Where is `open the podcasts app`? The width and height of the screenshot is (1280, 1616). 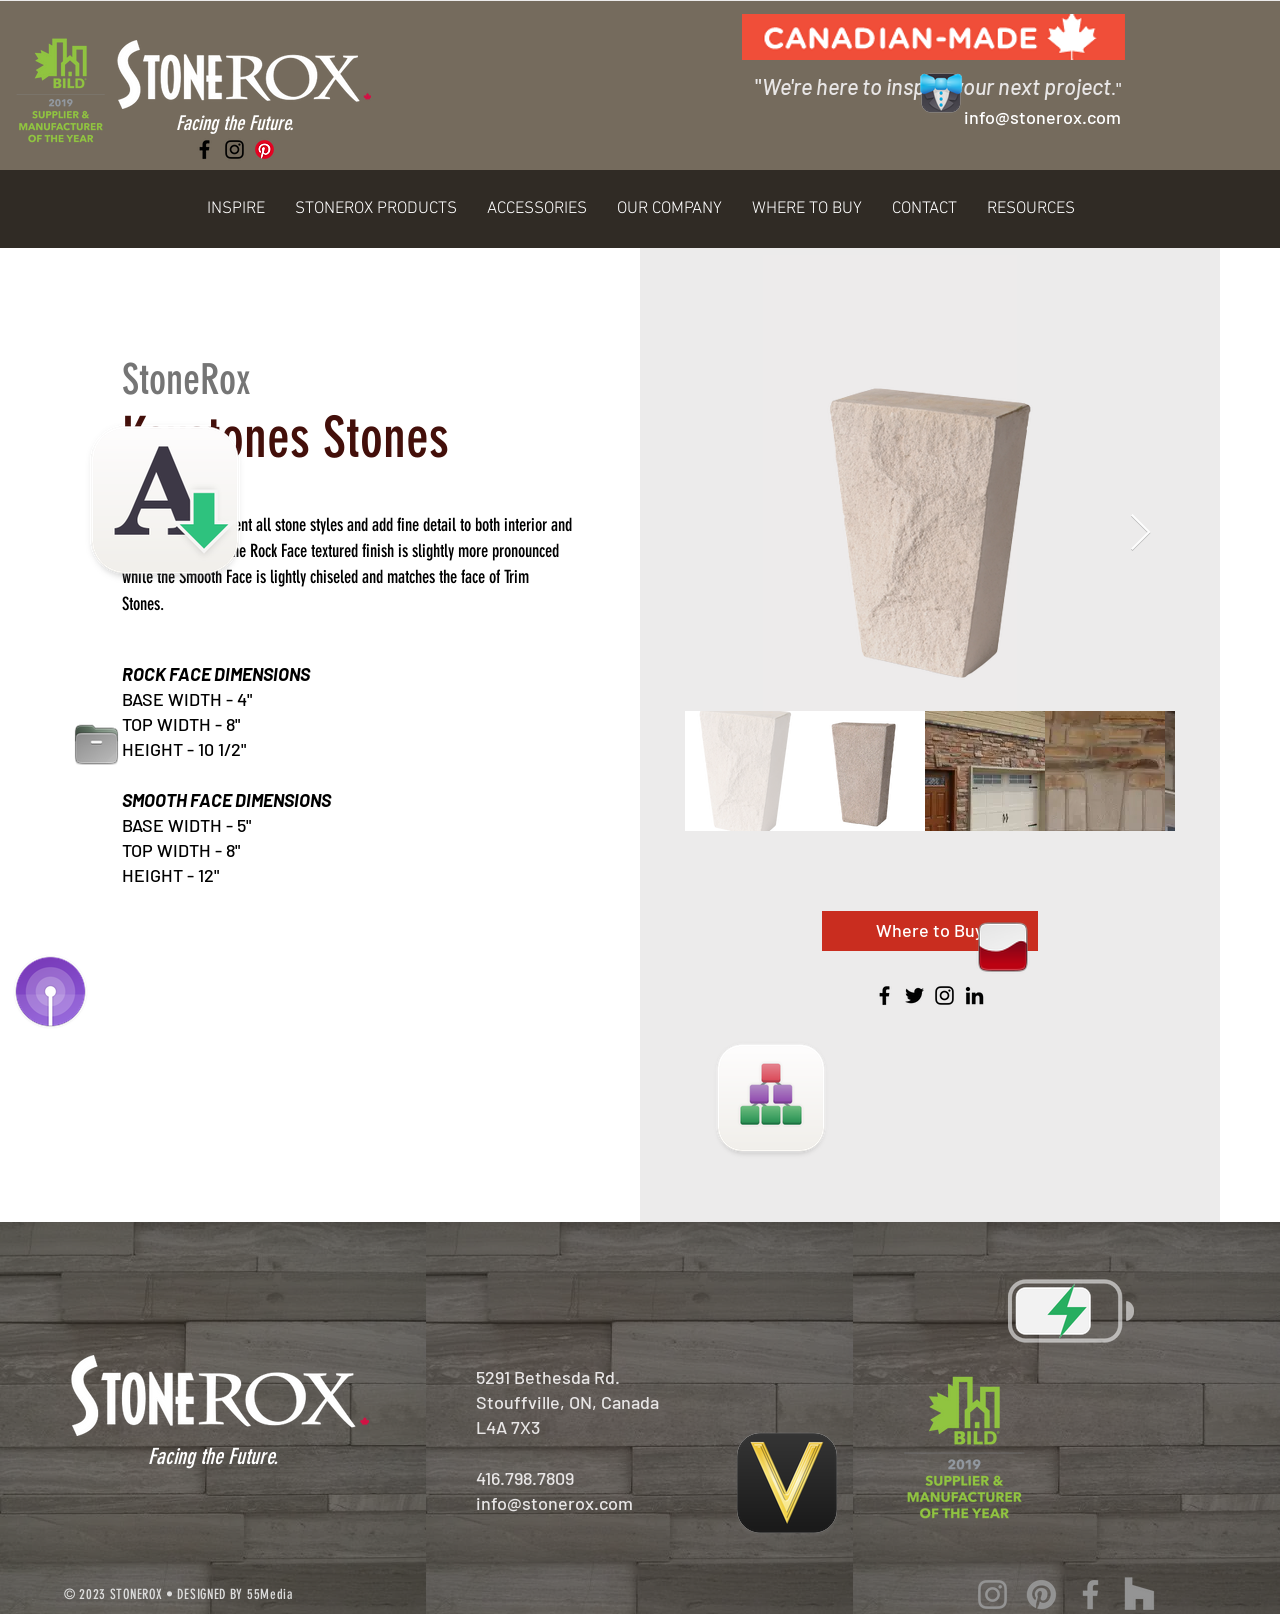 open the podcasts app is located at coordinates (50, 991).